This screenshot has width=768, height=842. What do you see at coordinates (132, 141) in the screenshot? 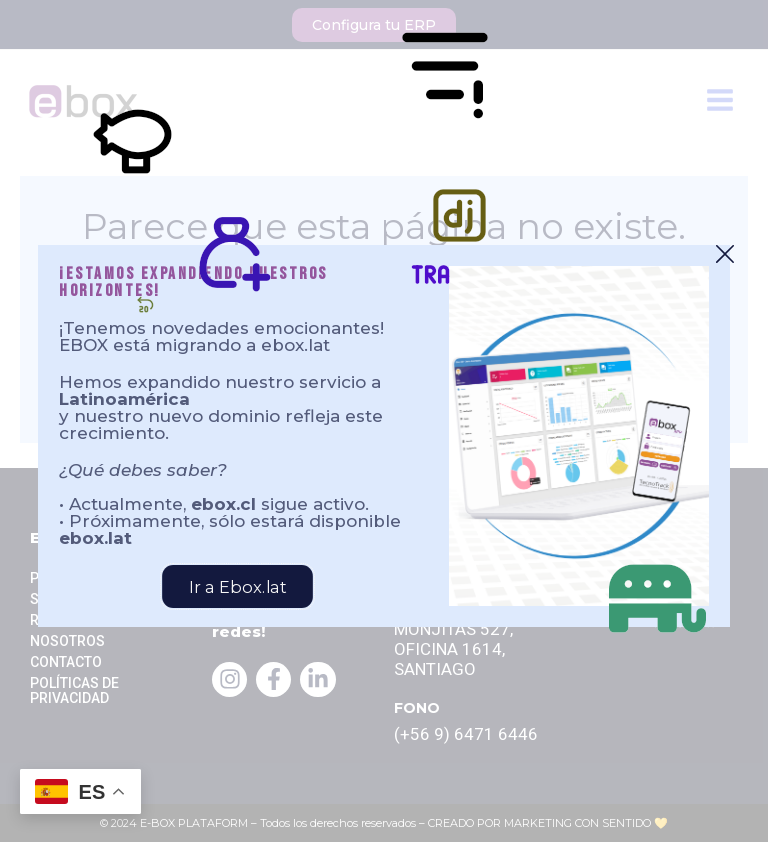
I see `airship or blimp transportation option` at bounding box center [132, 141].